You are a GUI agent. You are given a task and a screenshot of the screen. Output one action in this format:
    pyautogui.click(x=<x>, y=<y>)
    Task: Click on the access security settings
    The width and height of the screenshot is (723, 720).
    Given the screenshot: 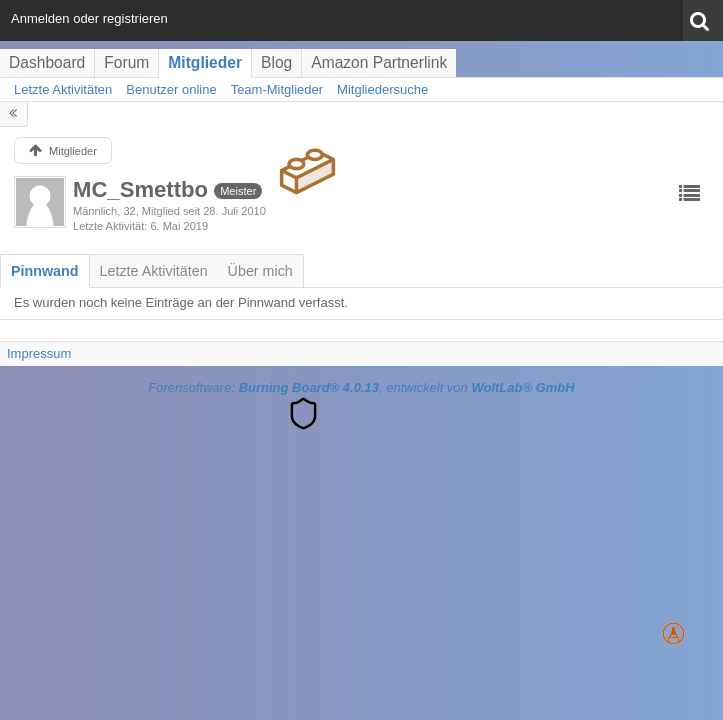 What is the action you would take?
    pyautogui.click(x=303, y=413)
    